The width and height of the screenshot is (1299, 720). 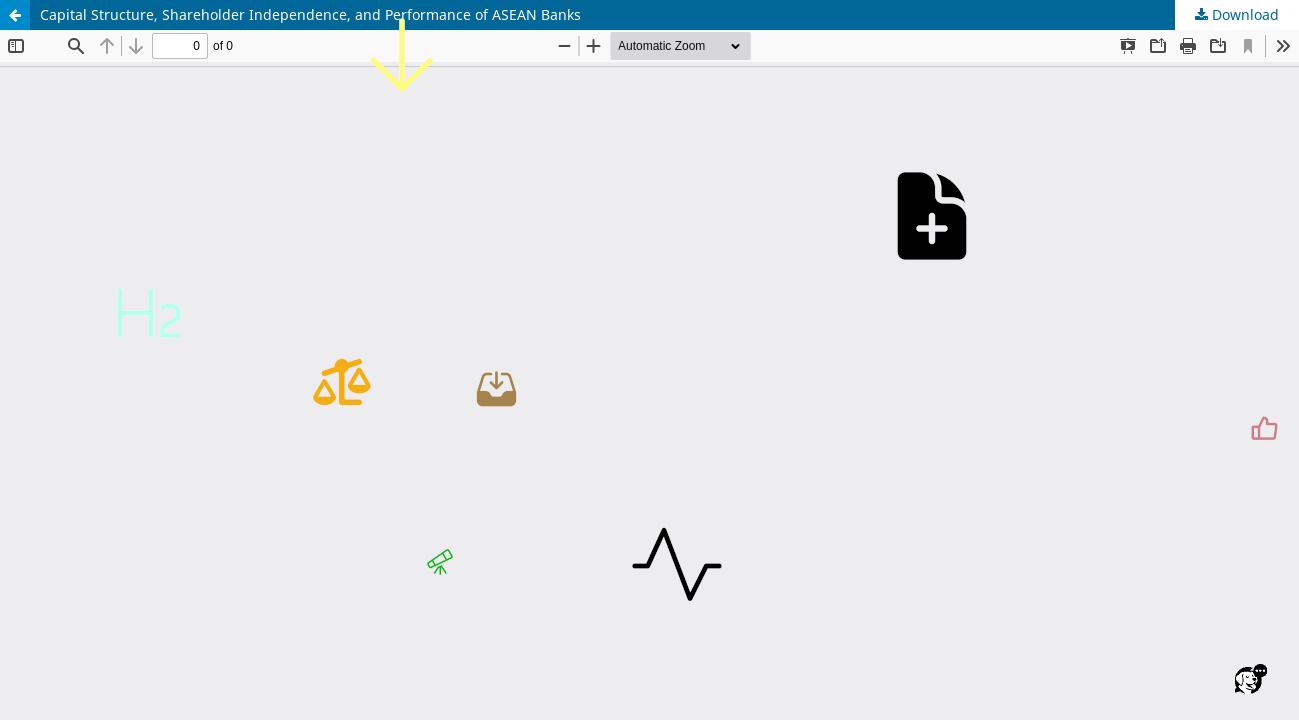 What do you see at coordinates (677, 566) in the screenshot?
I see `view health or heart rate data` at bounding box center [677, 566].